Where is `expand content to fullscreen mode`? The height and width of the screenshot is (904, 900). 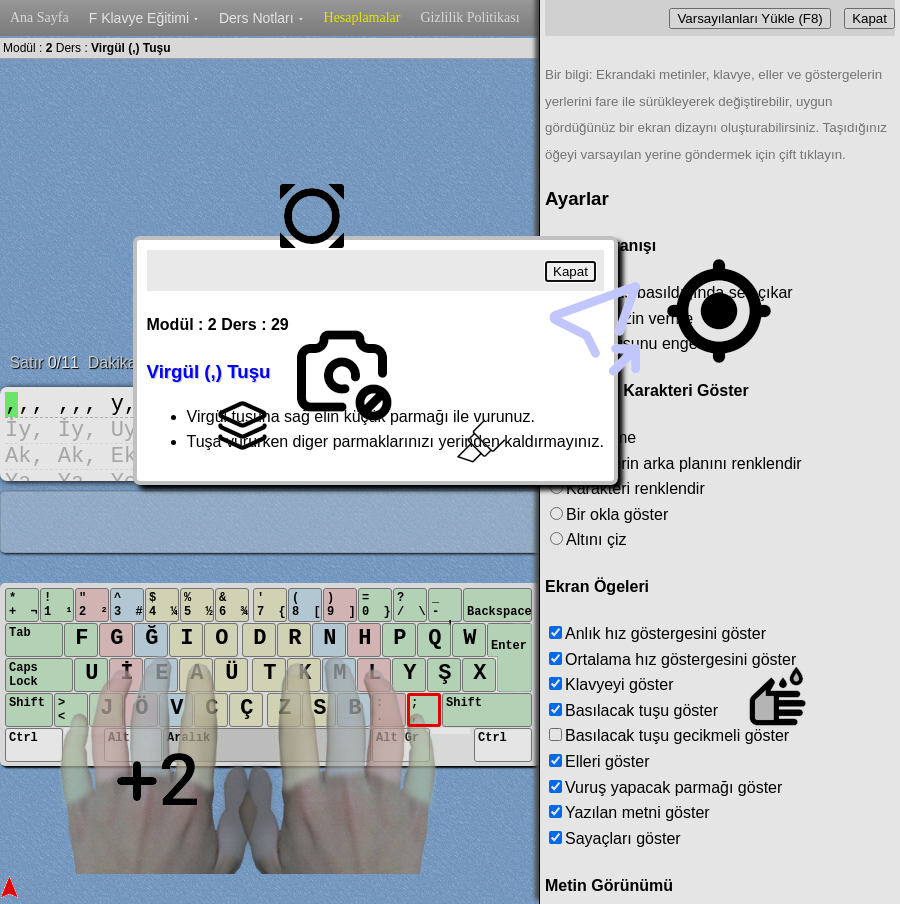 expand content to fullscreen mode is located at coordinates (312, 216).